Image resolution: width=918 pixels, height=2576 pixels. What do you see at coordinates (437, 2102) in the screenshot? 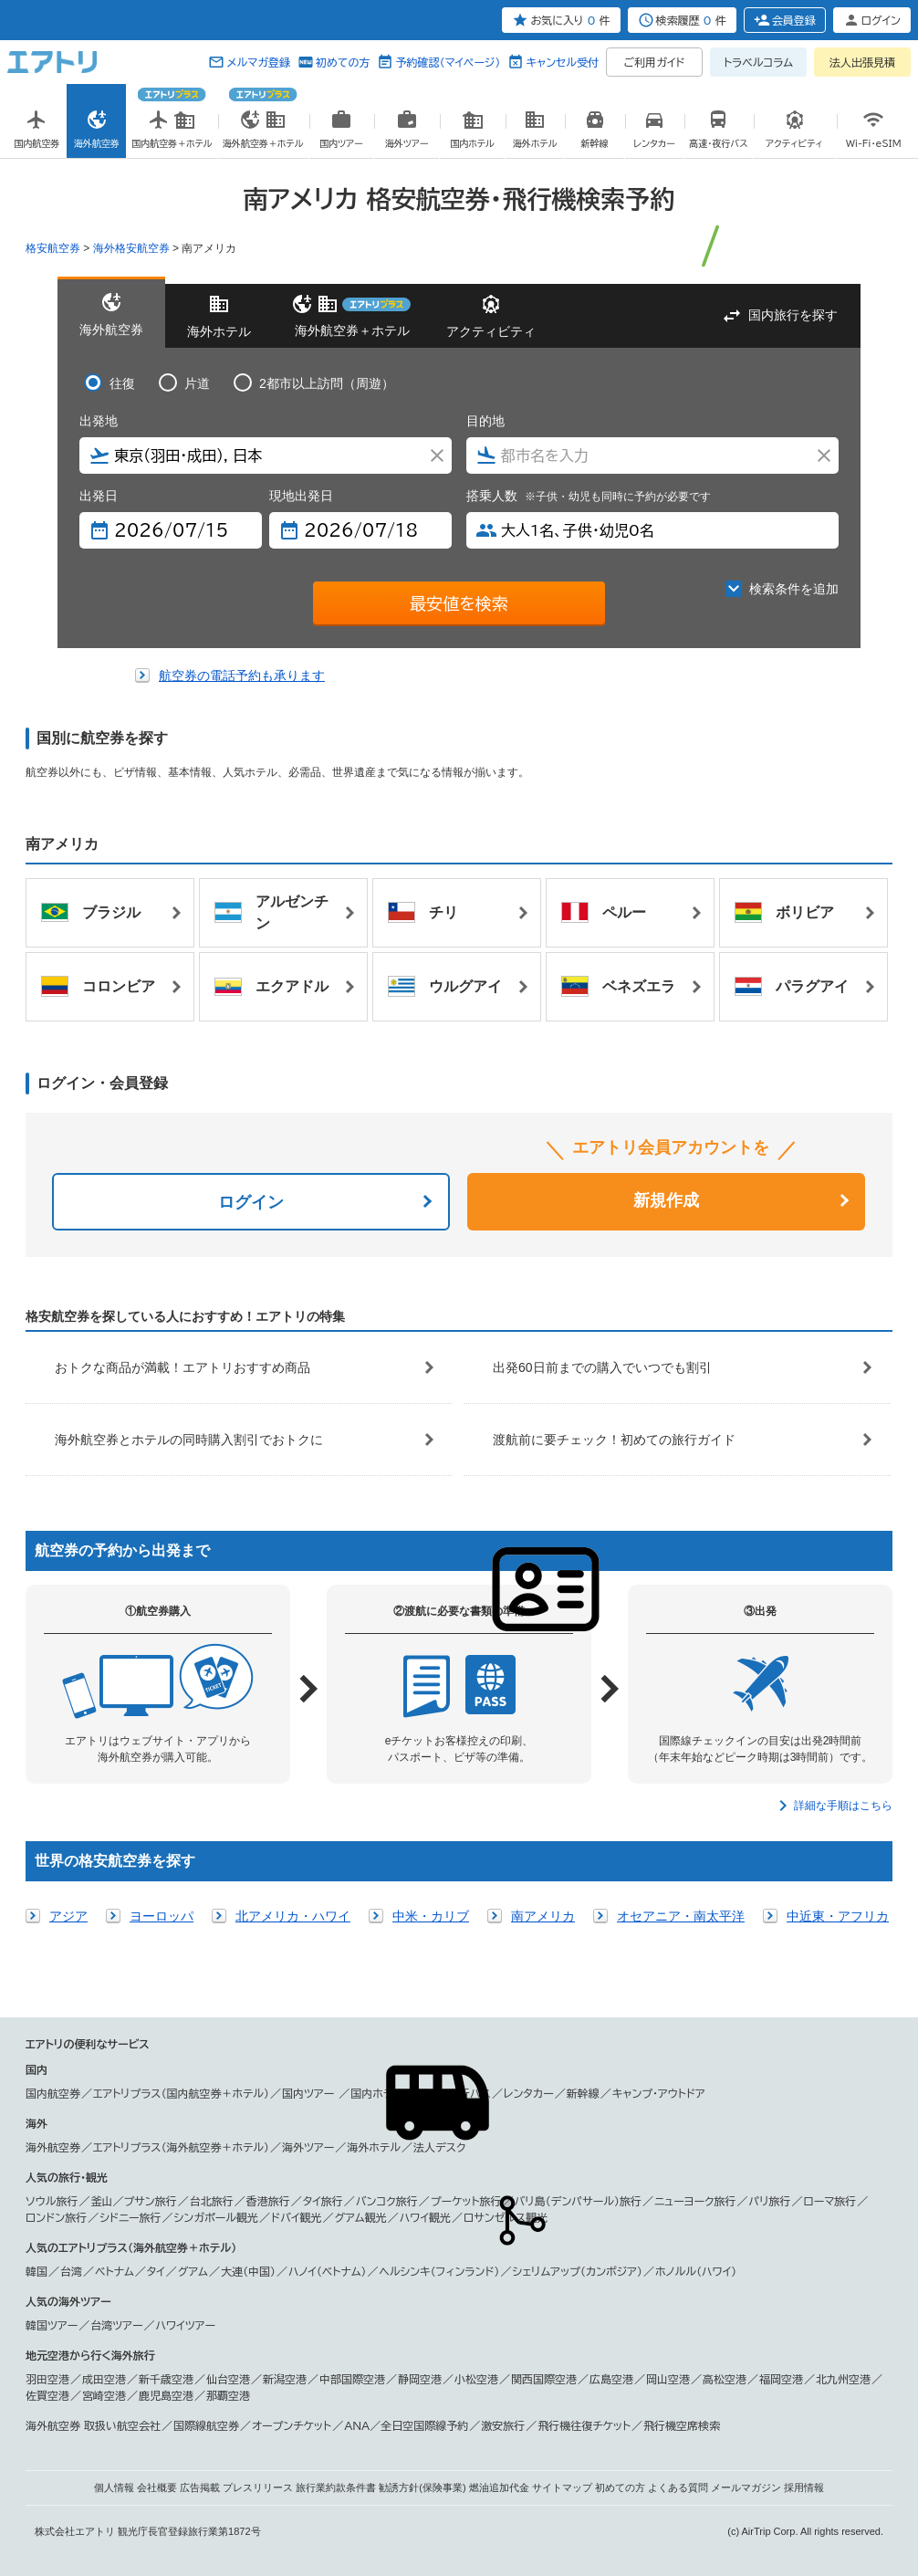
I see `view public transit options` at bounding box center [437, 2102].